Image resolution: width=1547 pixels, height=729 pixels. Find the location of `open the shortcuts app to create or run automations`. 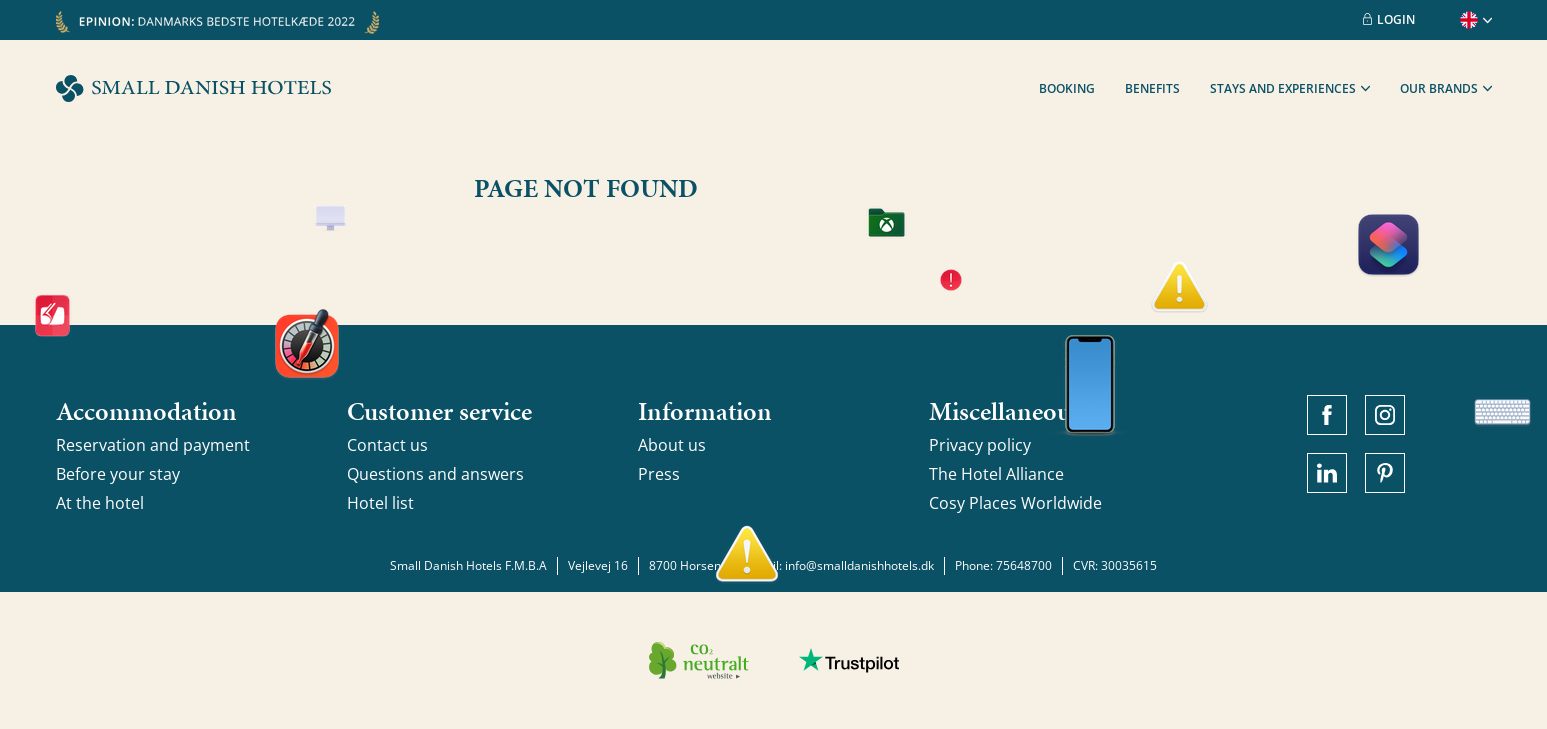

open the shortcuts app to create or run automations is located at coordinates (1388, 244).